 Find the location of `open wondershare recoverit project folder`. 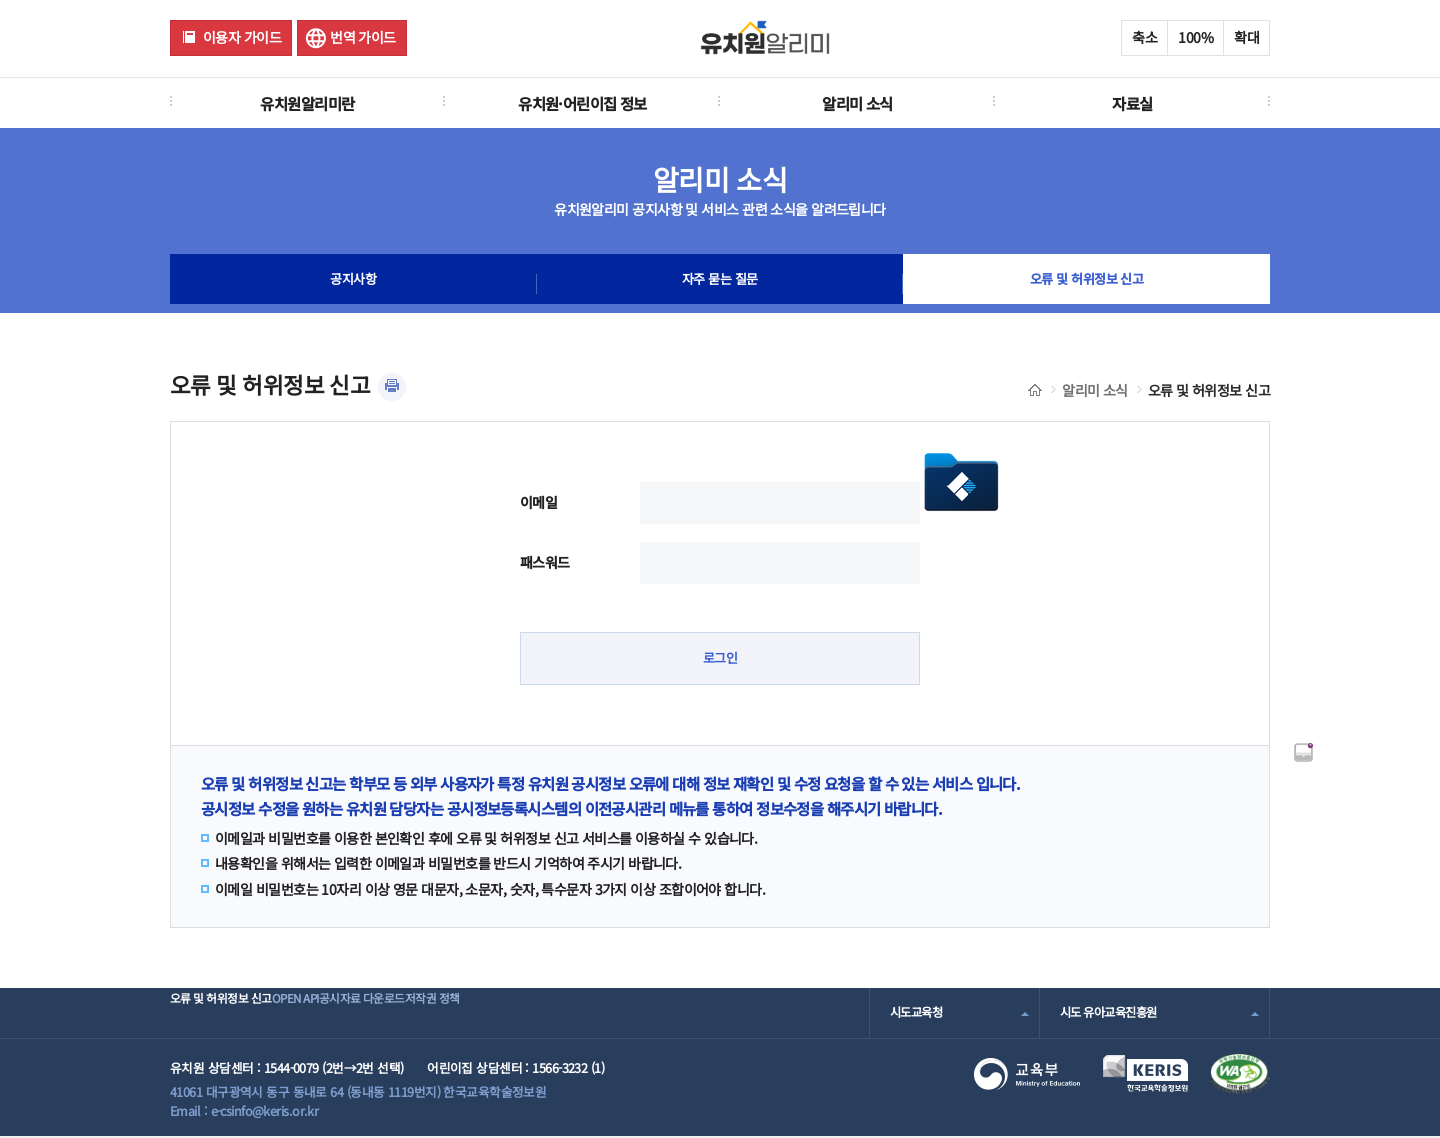

open wondershare recoverit project folder is located at coordinates (961, 484).